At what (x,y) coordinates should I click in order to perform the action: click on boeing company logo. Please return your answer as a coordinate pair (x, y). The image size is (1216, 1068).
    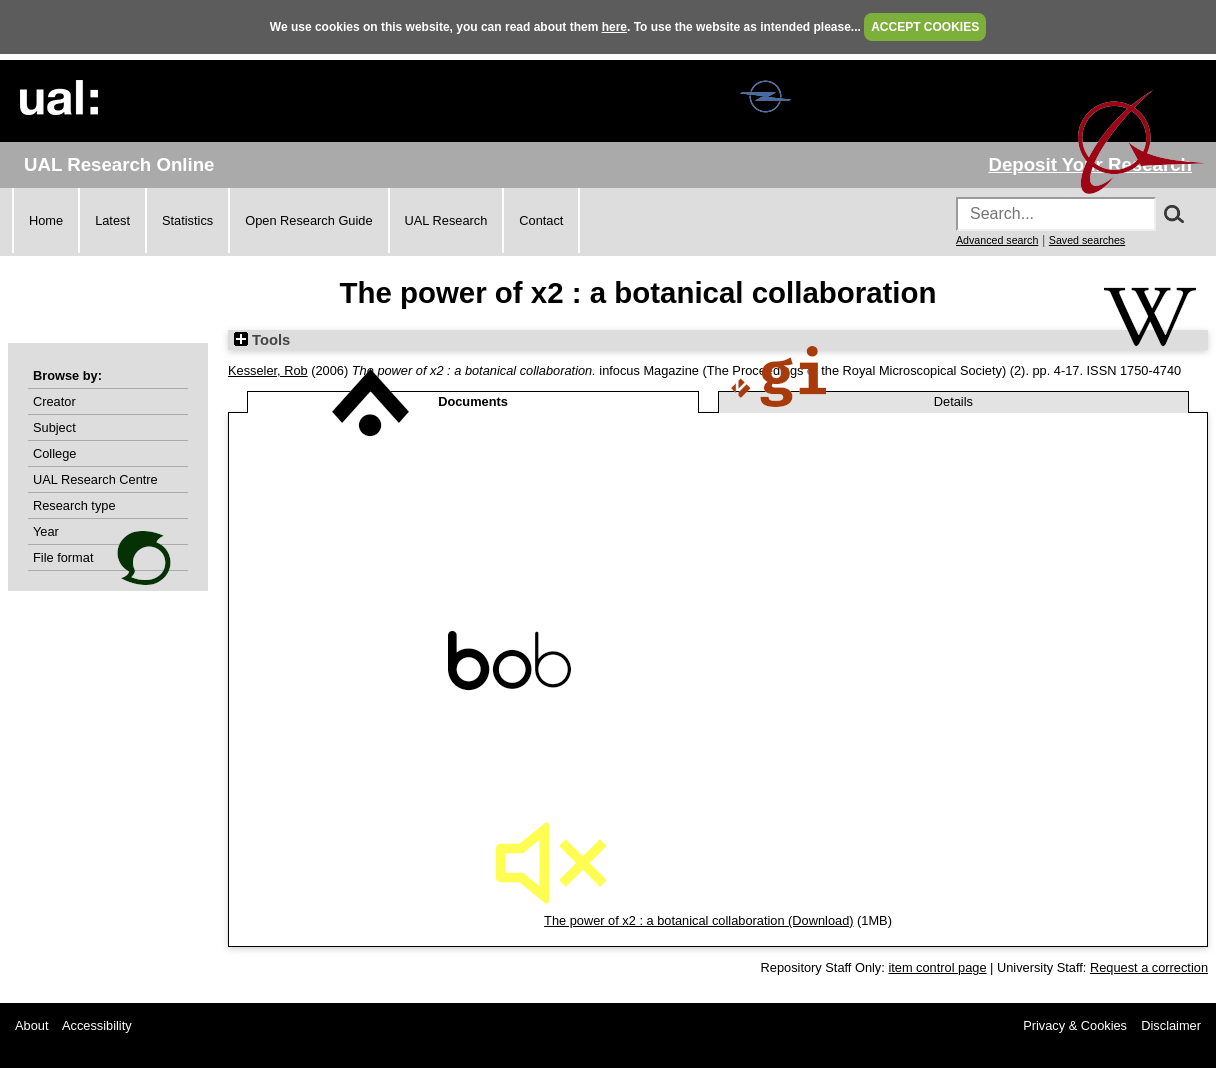
    Looking at the image, I should click on (1141, 142).